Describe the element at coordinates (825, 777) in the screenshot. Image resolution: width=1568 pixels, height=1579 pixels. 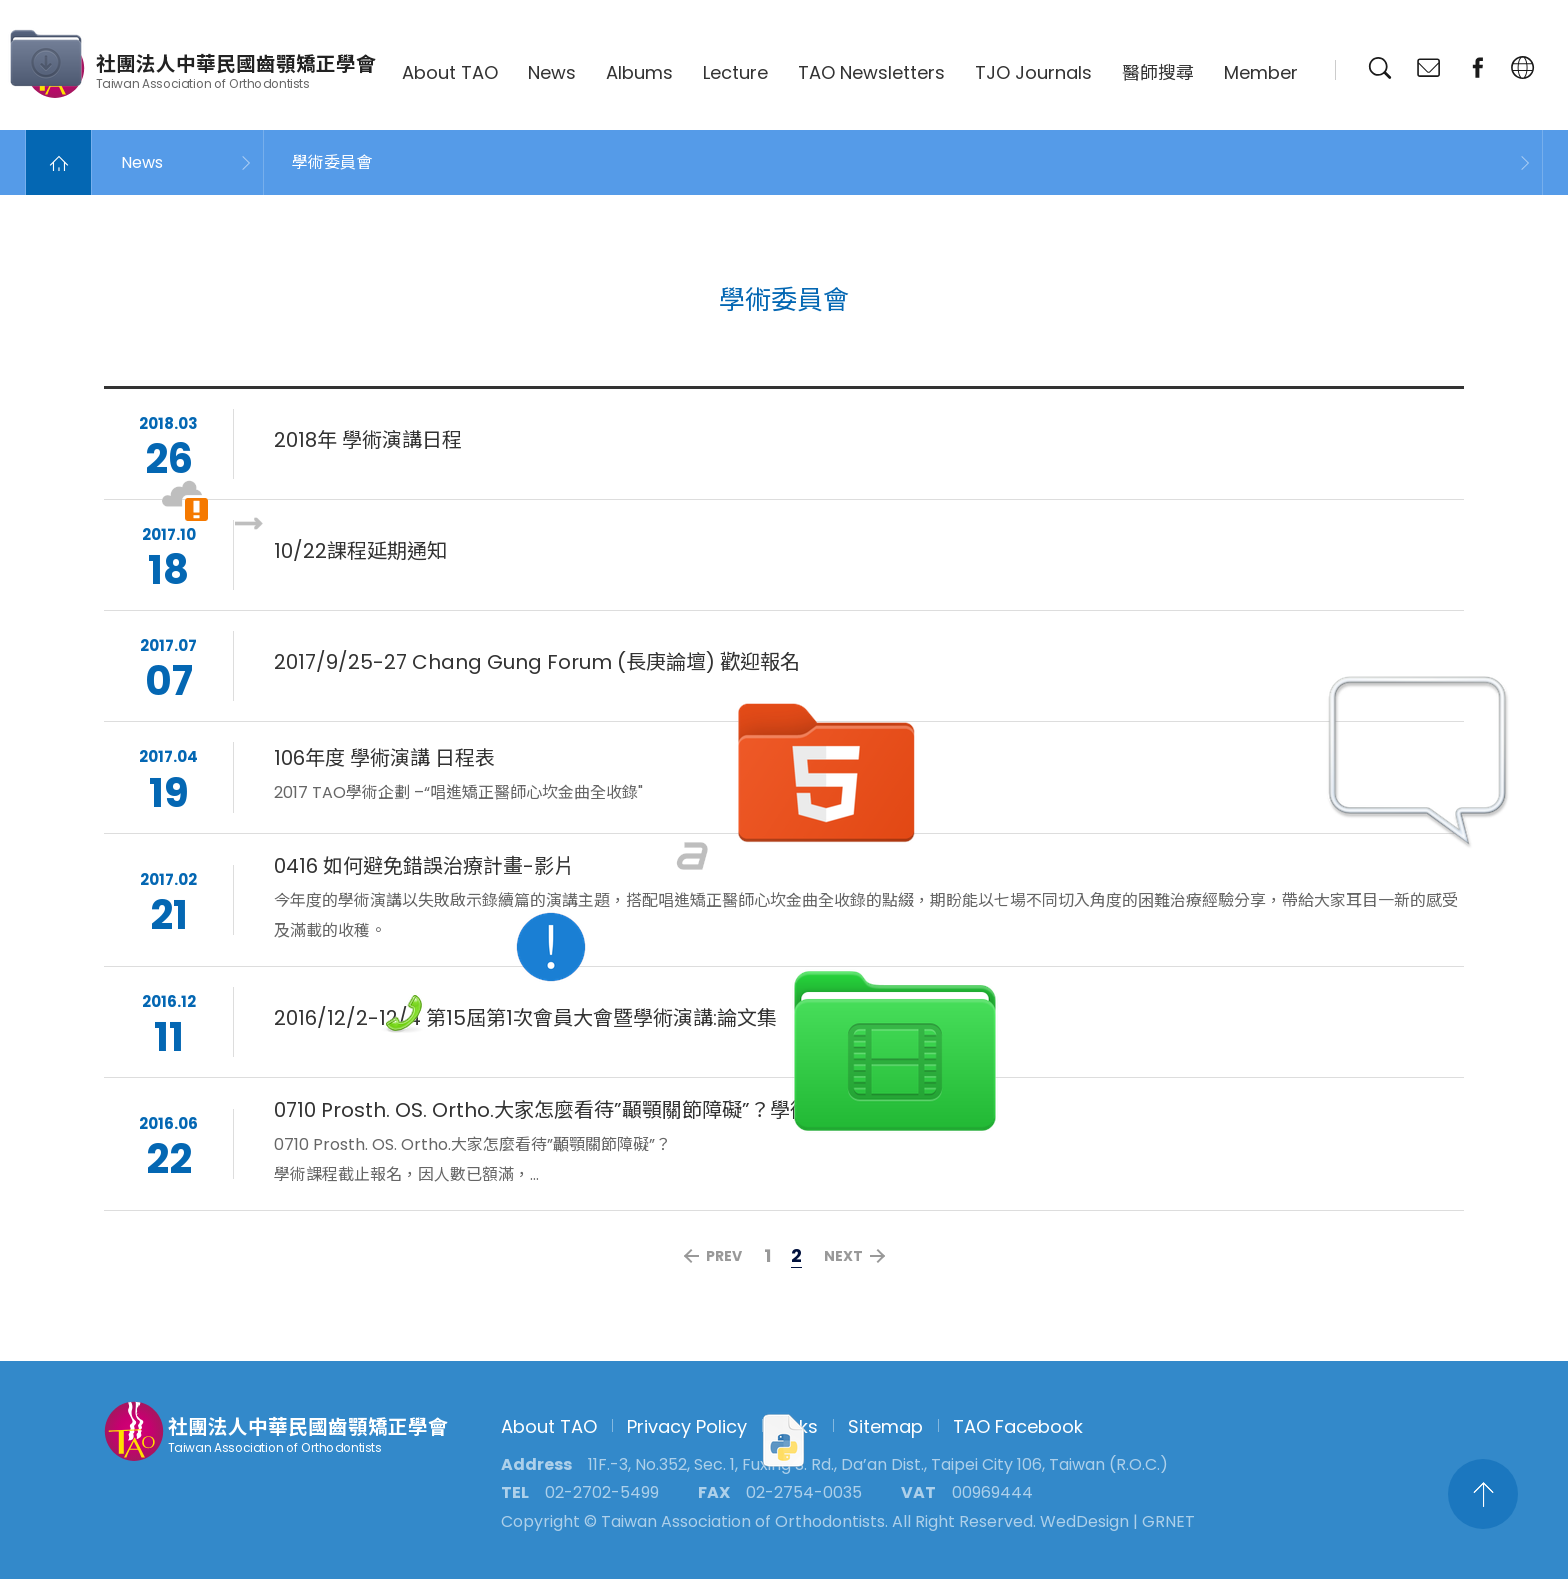
I see `open folder containing HTML files` at that location.